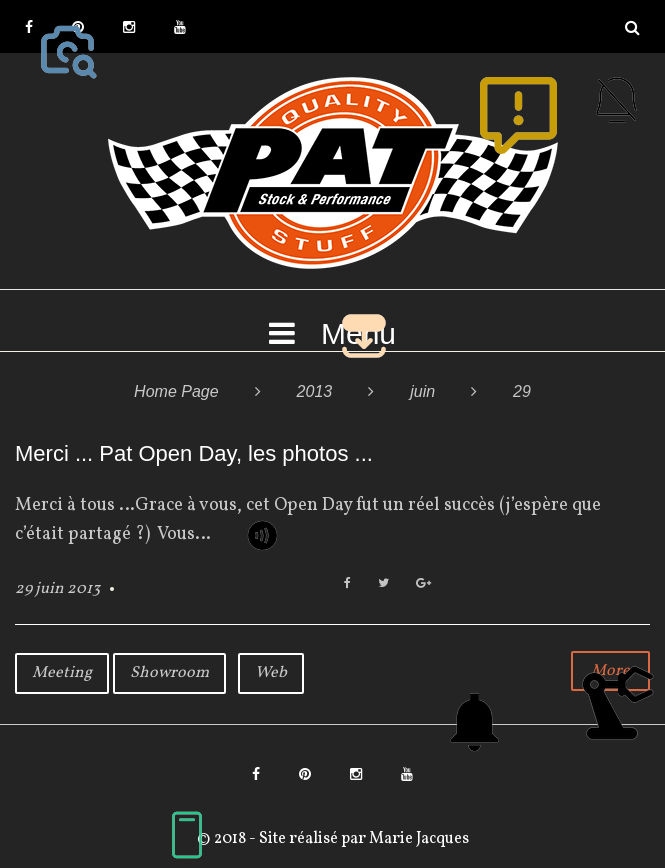 The height and width of the screenshot is (868, 665). What do you see at coordinates (262, 535) in the screenshot?
I see `tap to pay with contactless payment` at bounding box center [262, 535].